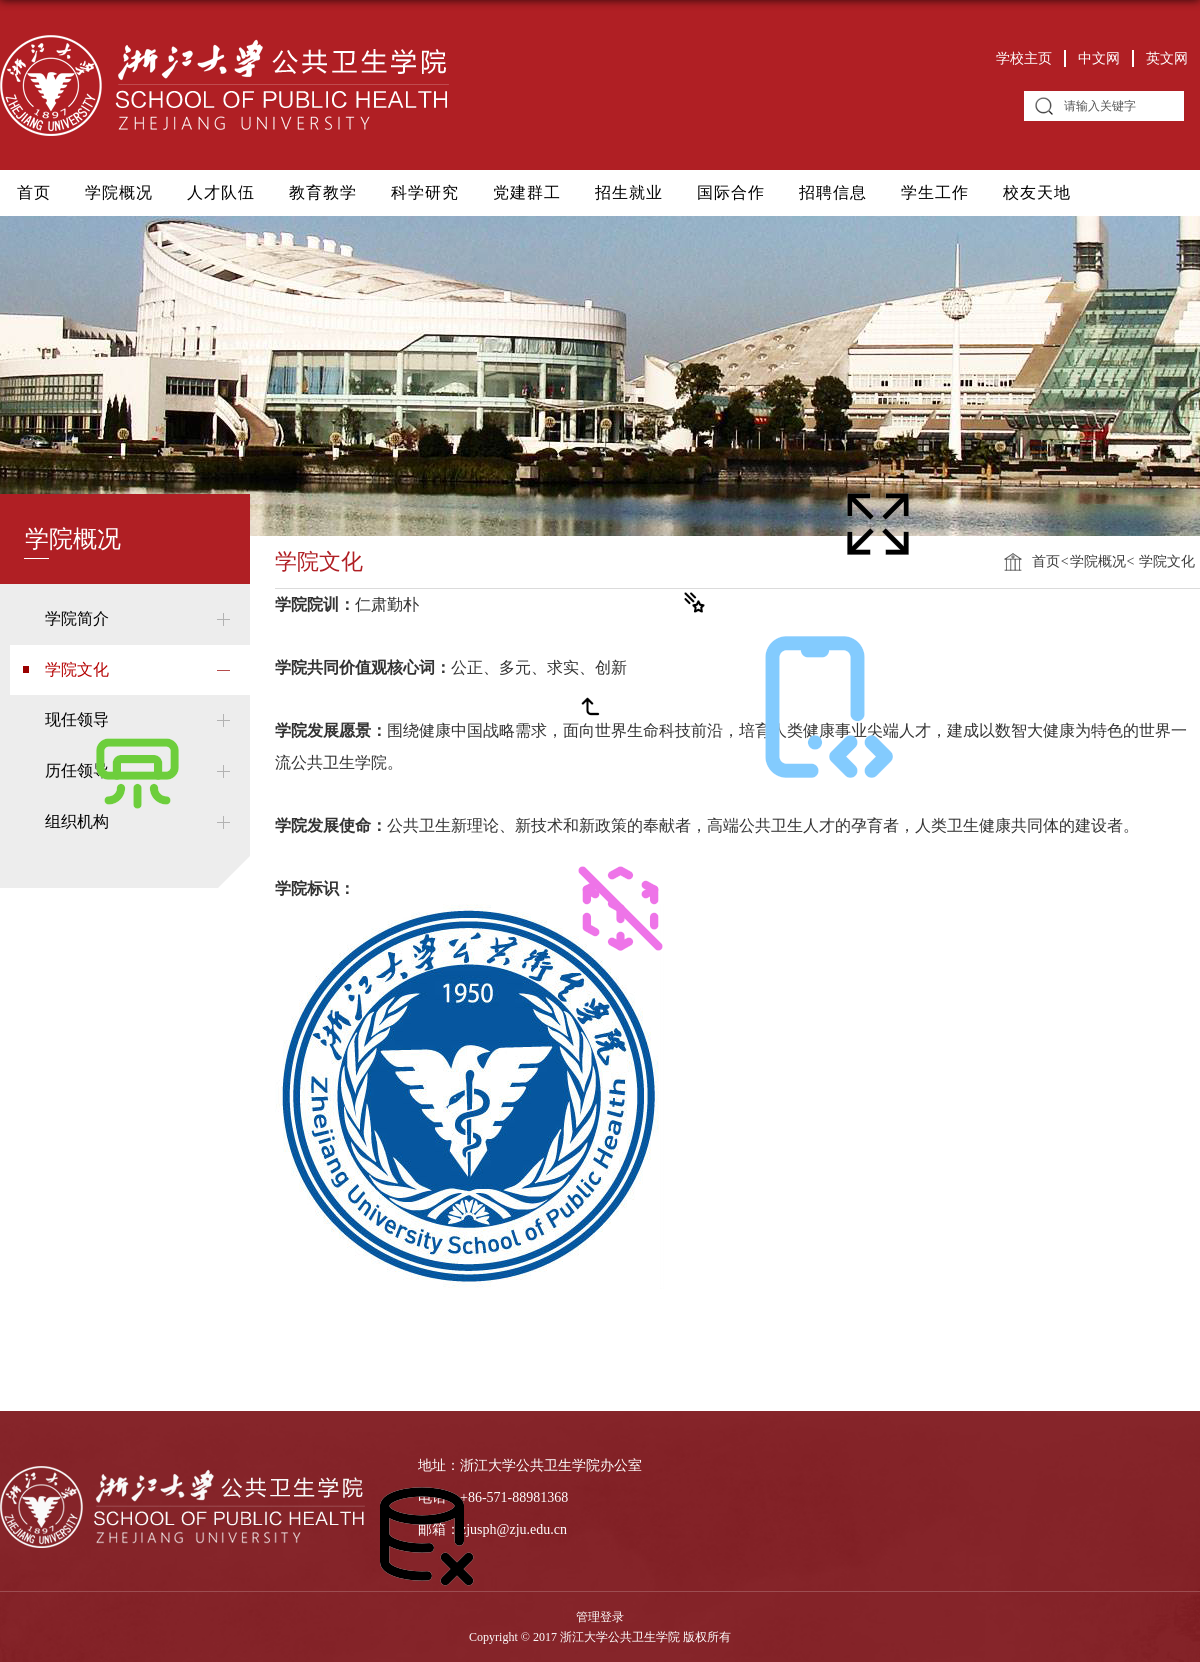  I want to click on expand to fullscreen mode, so click(878, 524).